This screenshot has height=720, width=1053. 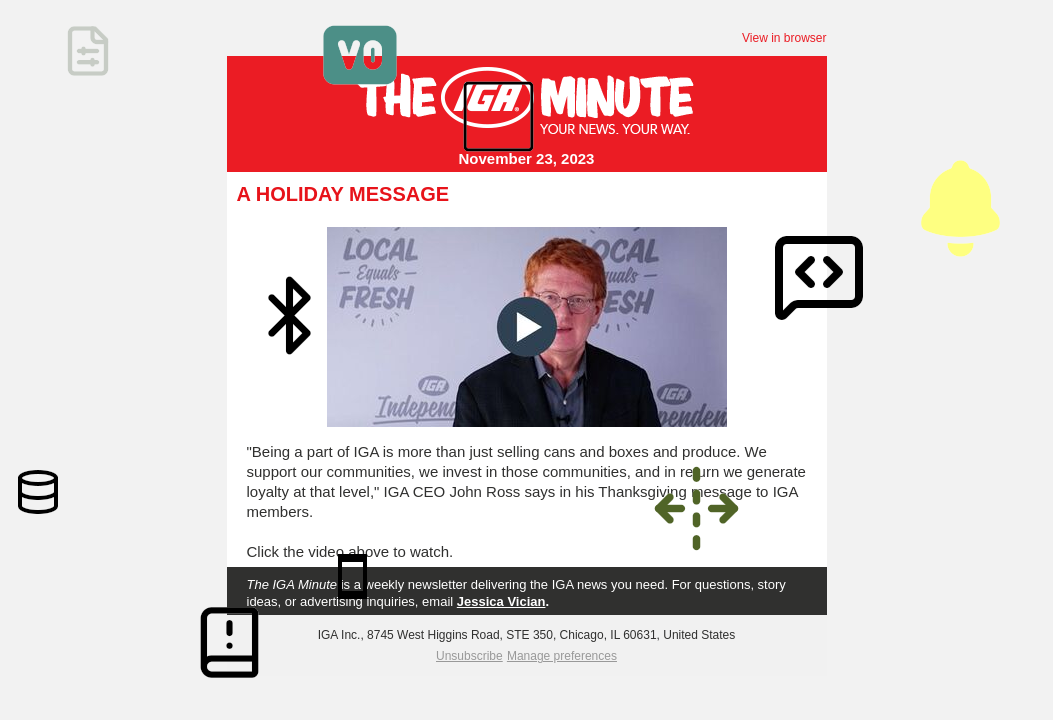 What do you see at coordinates (352, 576) in the screenshot?
I see `access mobile device settings` at bounding box center [352, 576].